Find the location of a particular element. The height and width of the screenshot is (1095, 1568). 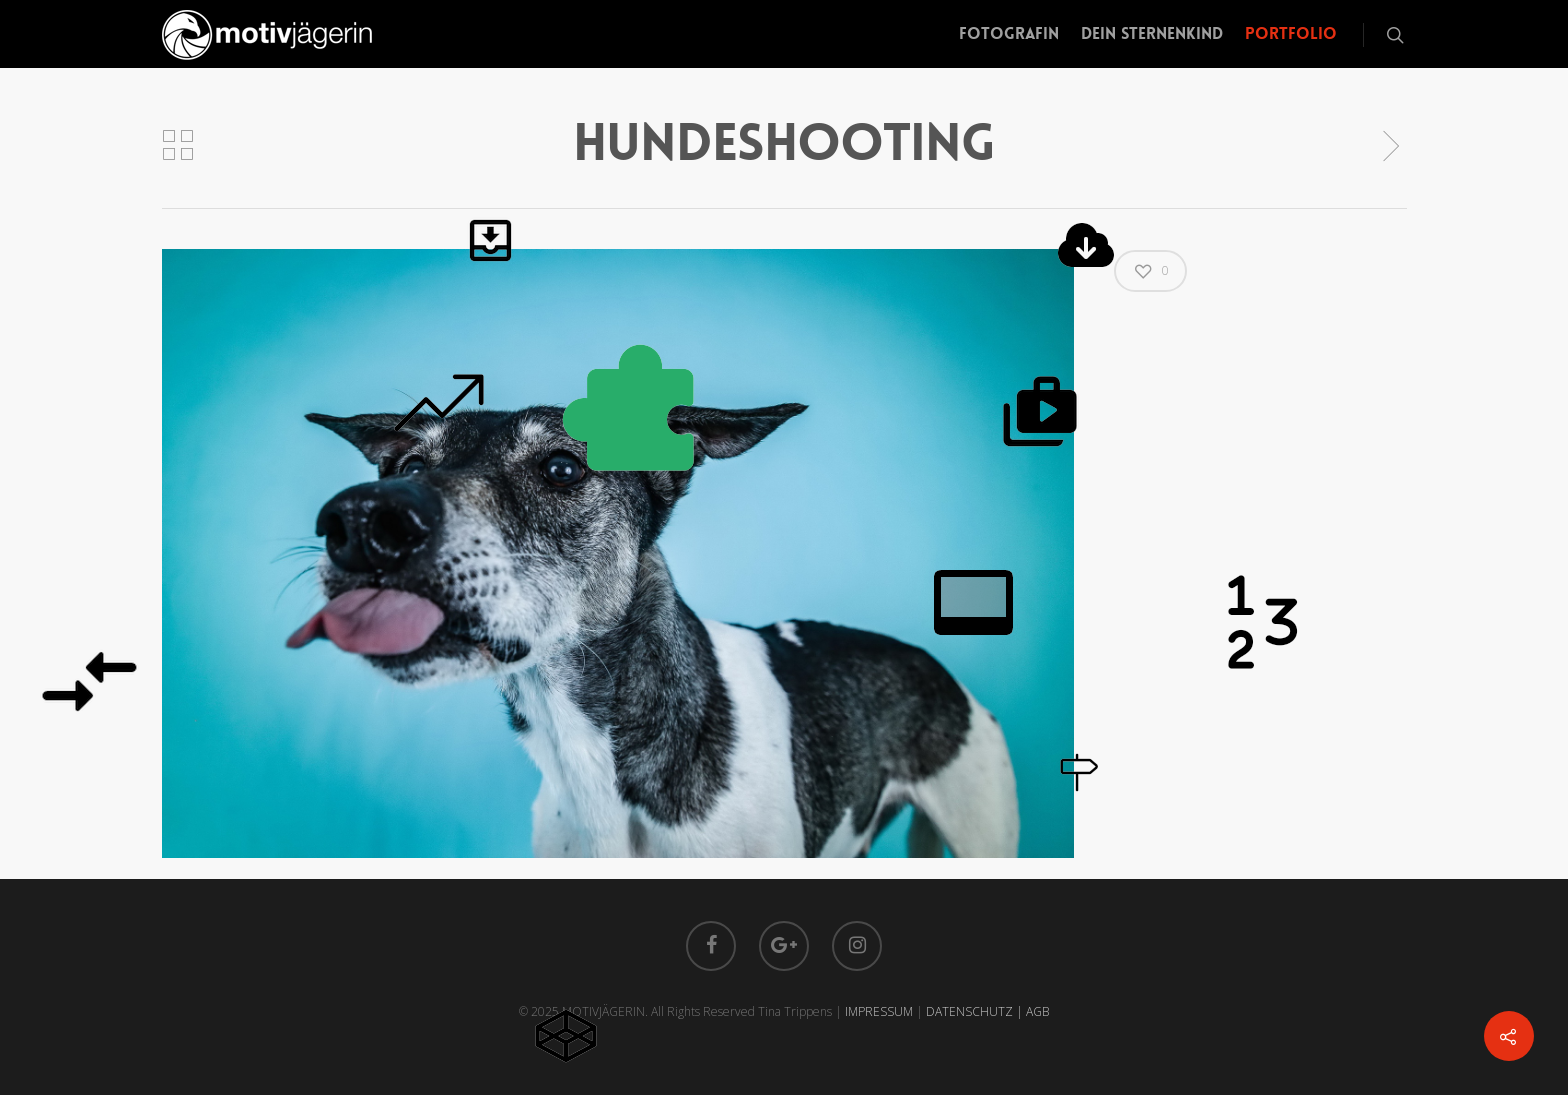

compare two items or options is located at coordinates (89, 681).